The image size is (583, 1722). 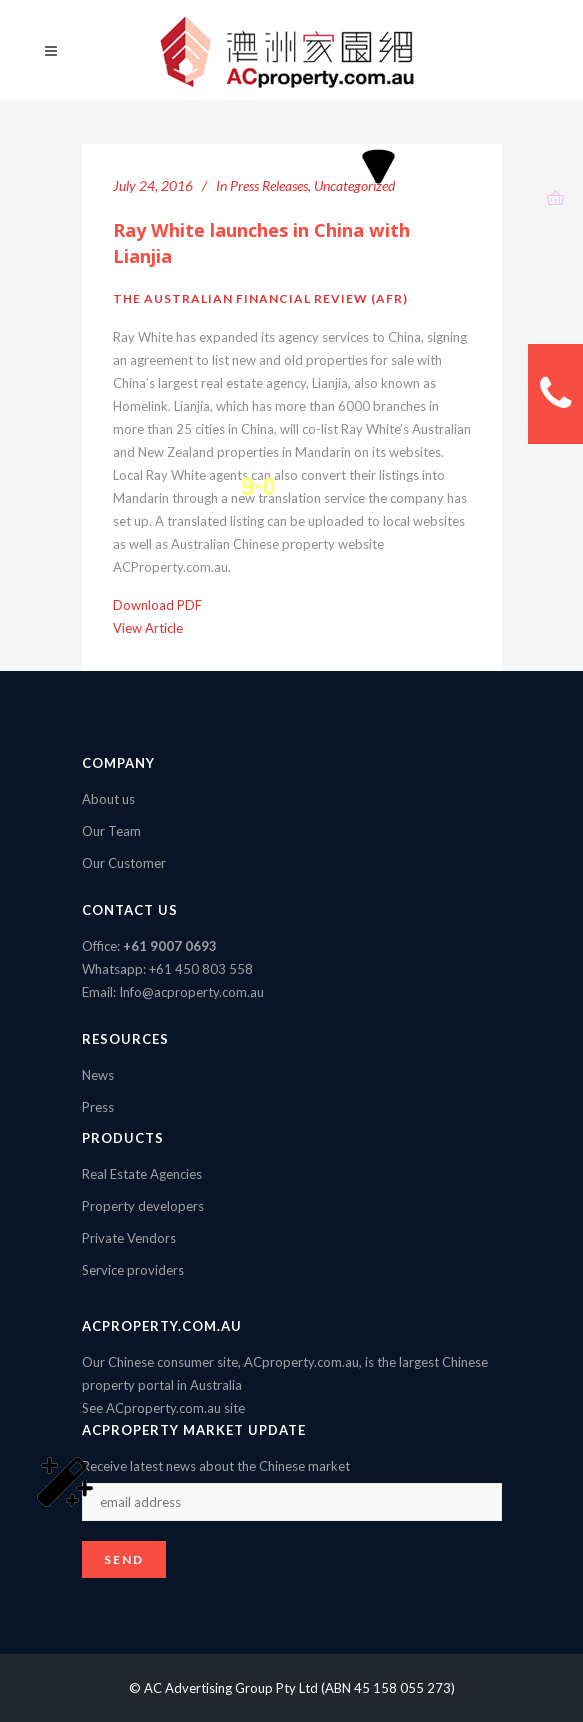 I want to click on sort items in descending numerical order, so click(x=258, y=486).